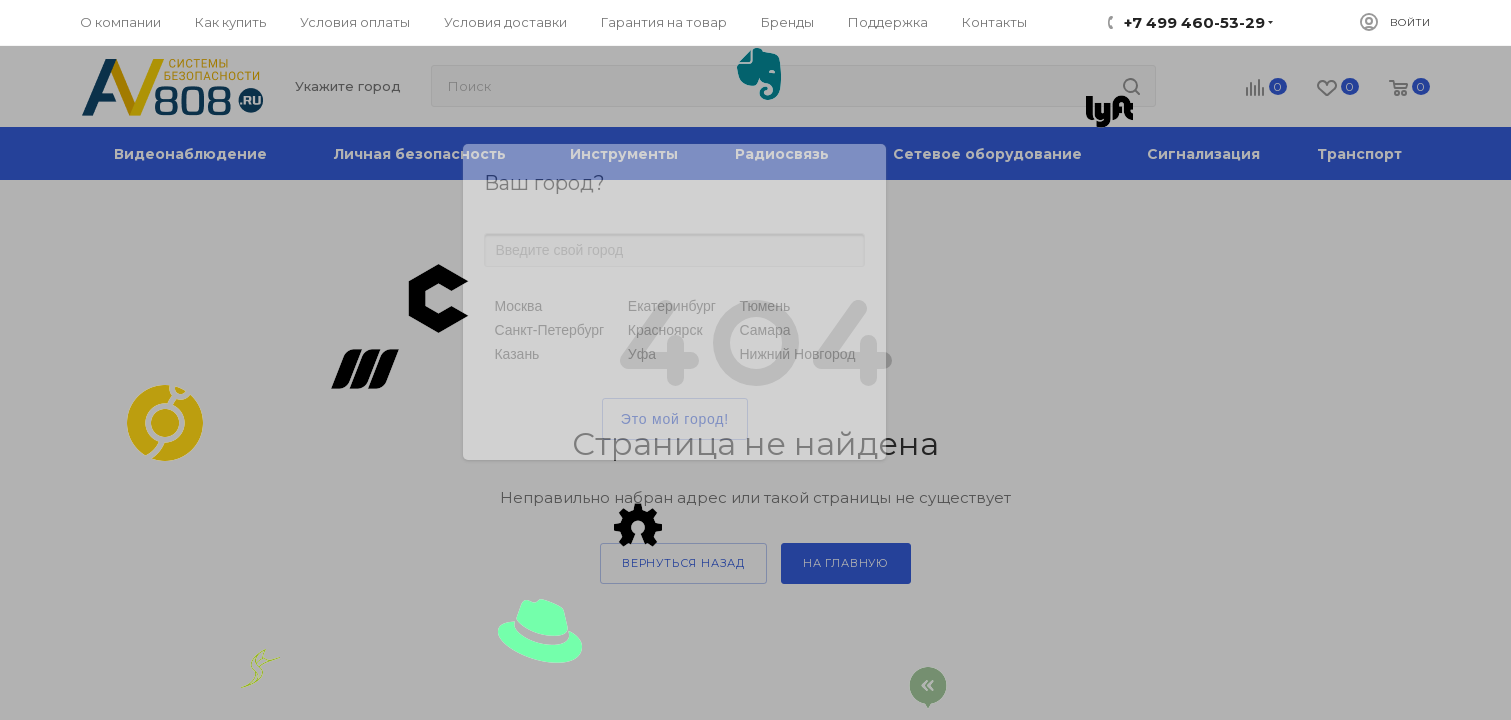 The height and width of the screenshot is (720, 1511). I want to click on sailfish os logo, so click(260, 668).